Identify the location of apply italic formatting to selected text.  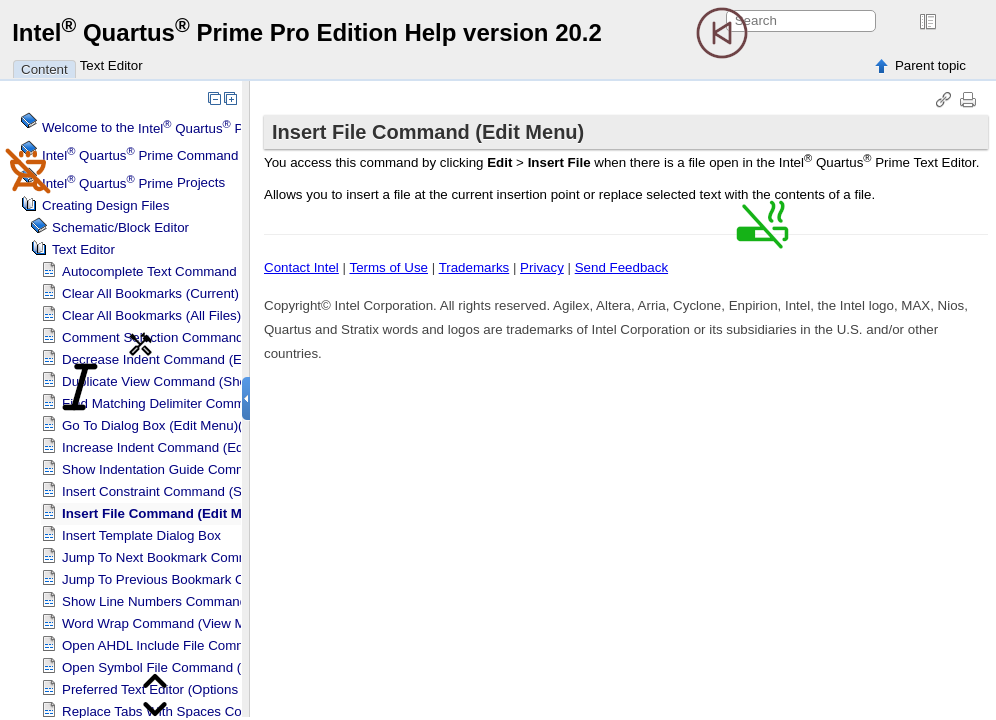
(80, 387).